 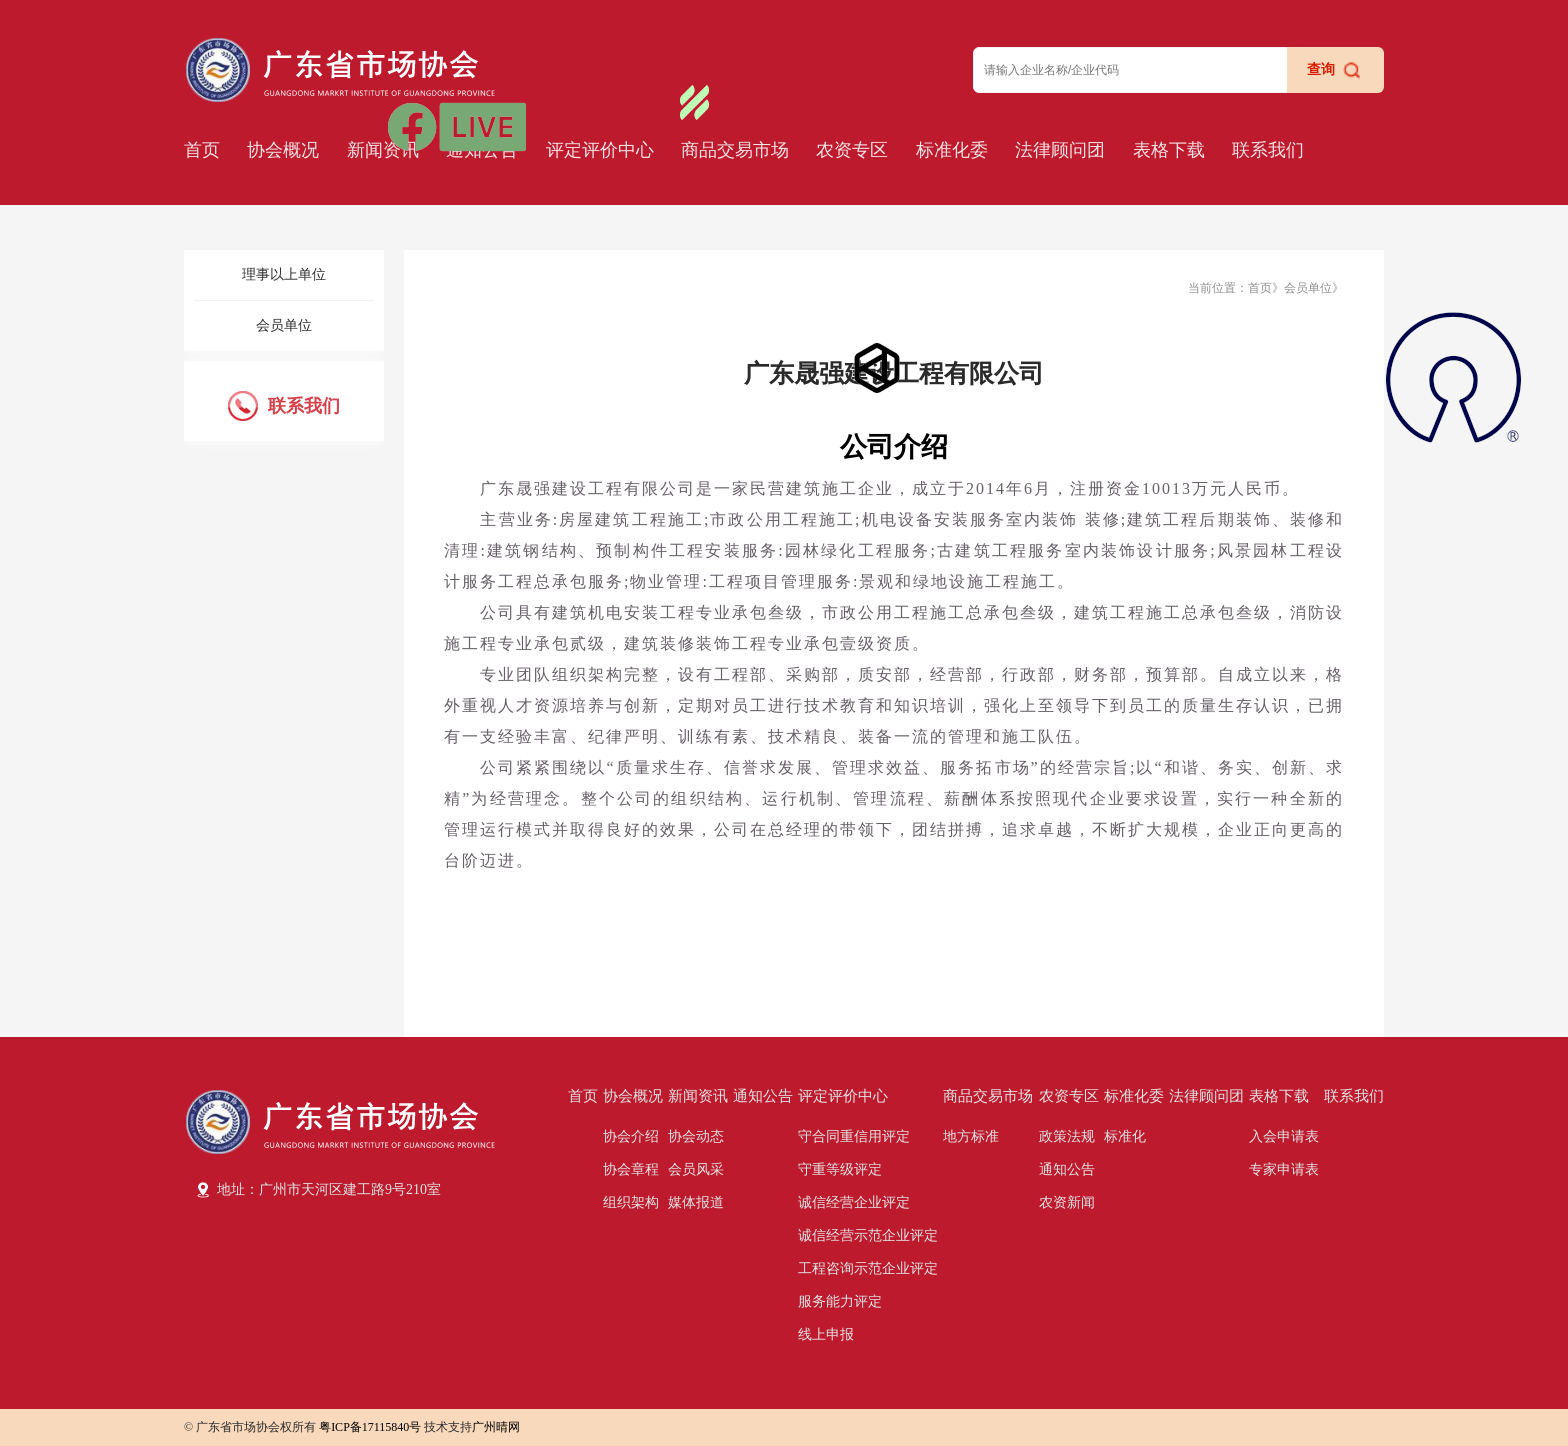 I want to click on start a facebook live broadcast, so click(x=457, y=127).